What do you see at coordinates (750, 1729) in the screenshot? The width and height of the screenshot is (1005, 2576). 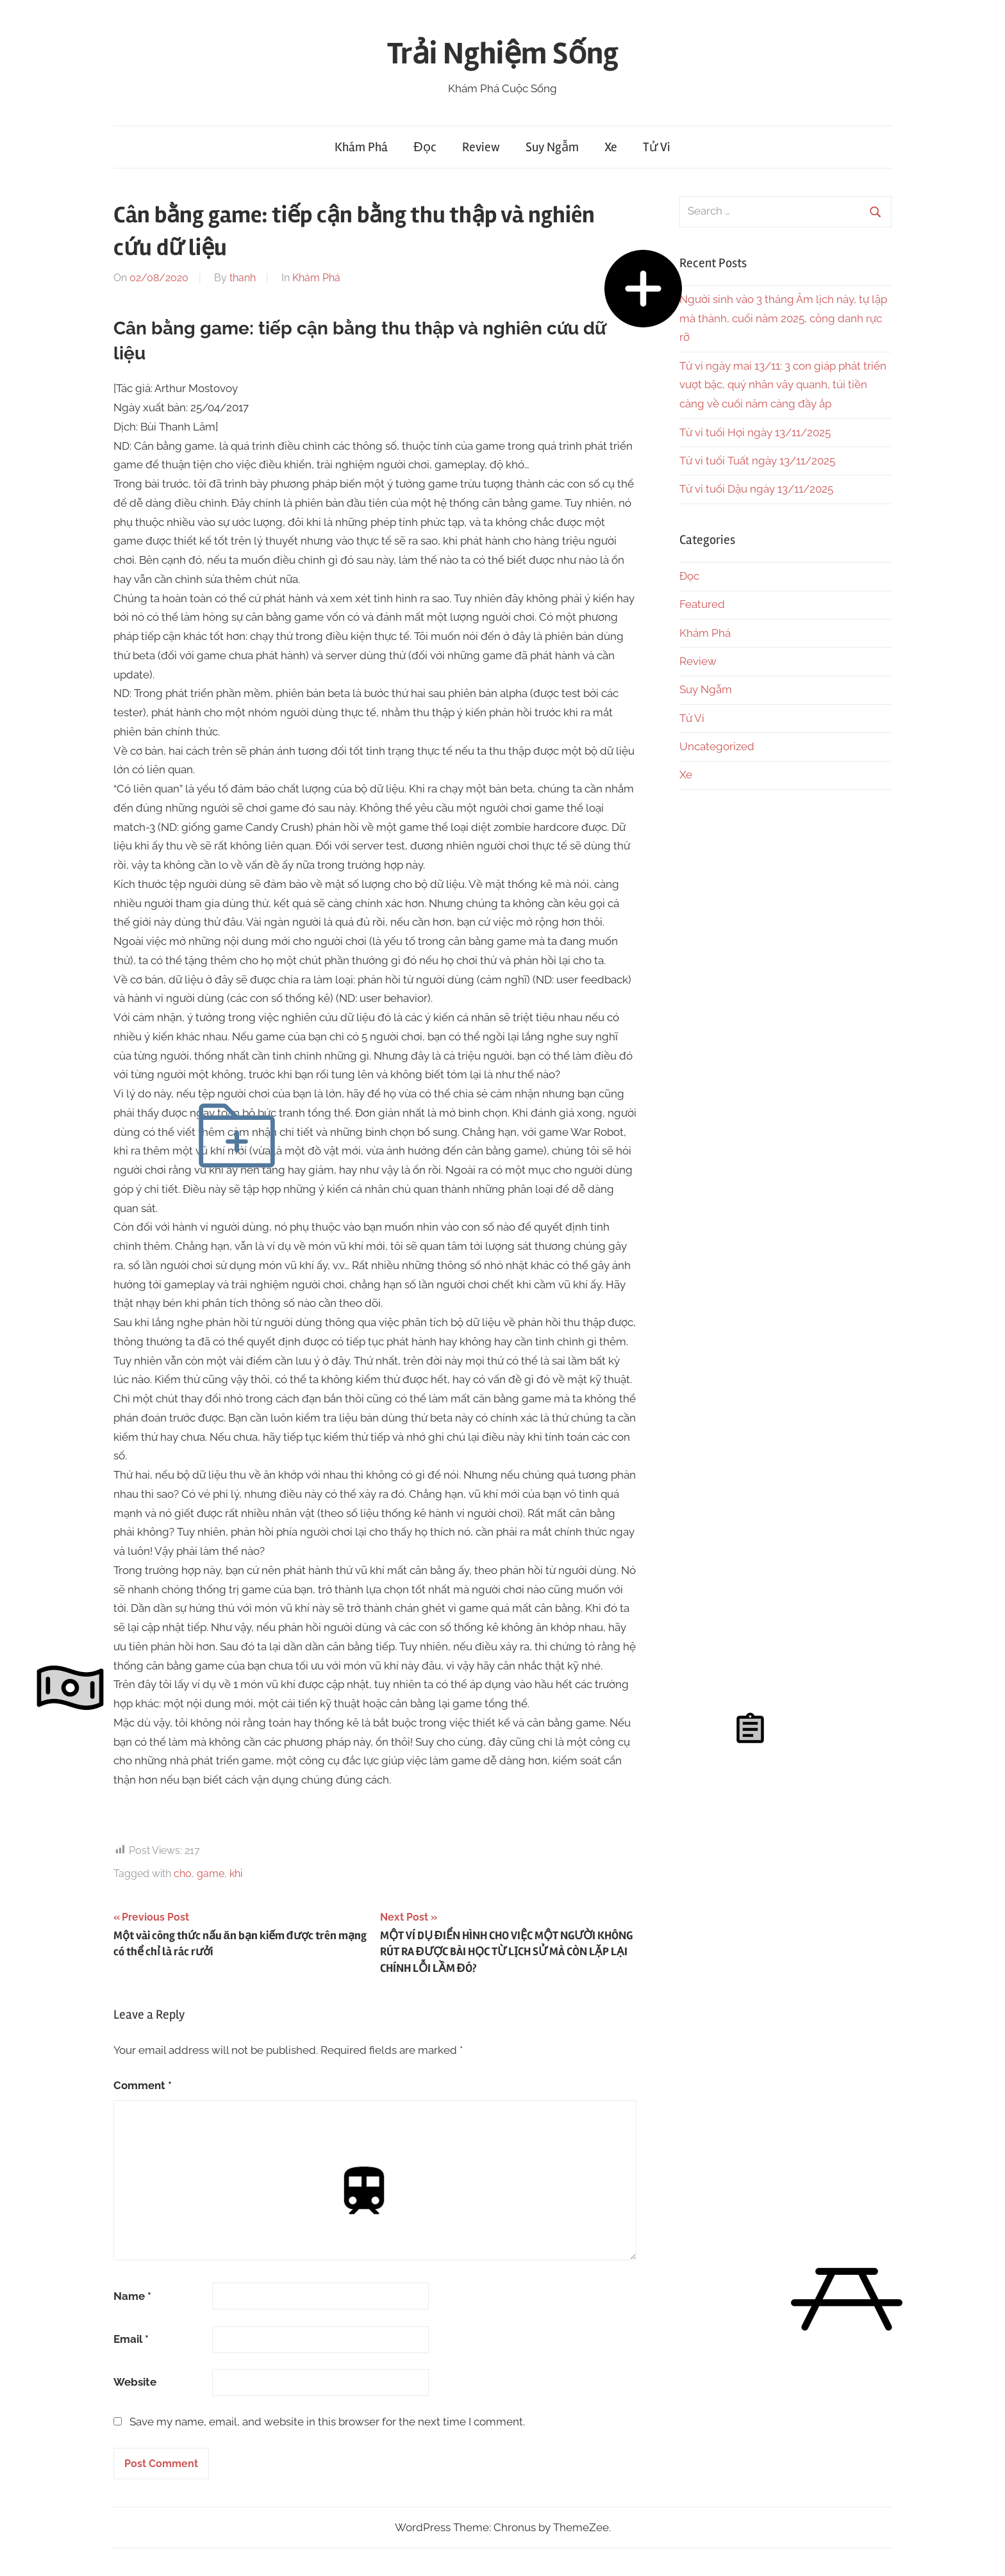 I see `view assigned tasks or assignments` at bounding box center [750, 1729].